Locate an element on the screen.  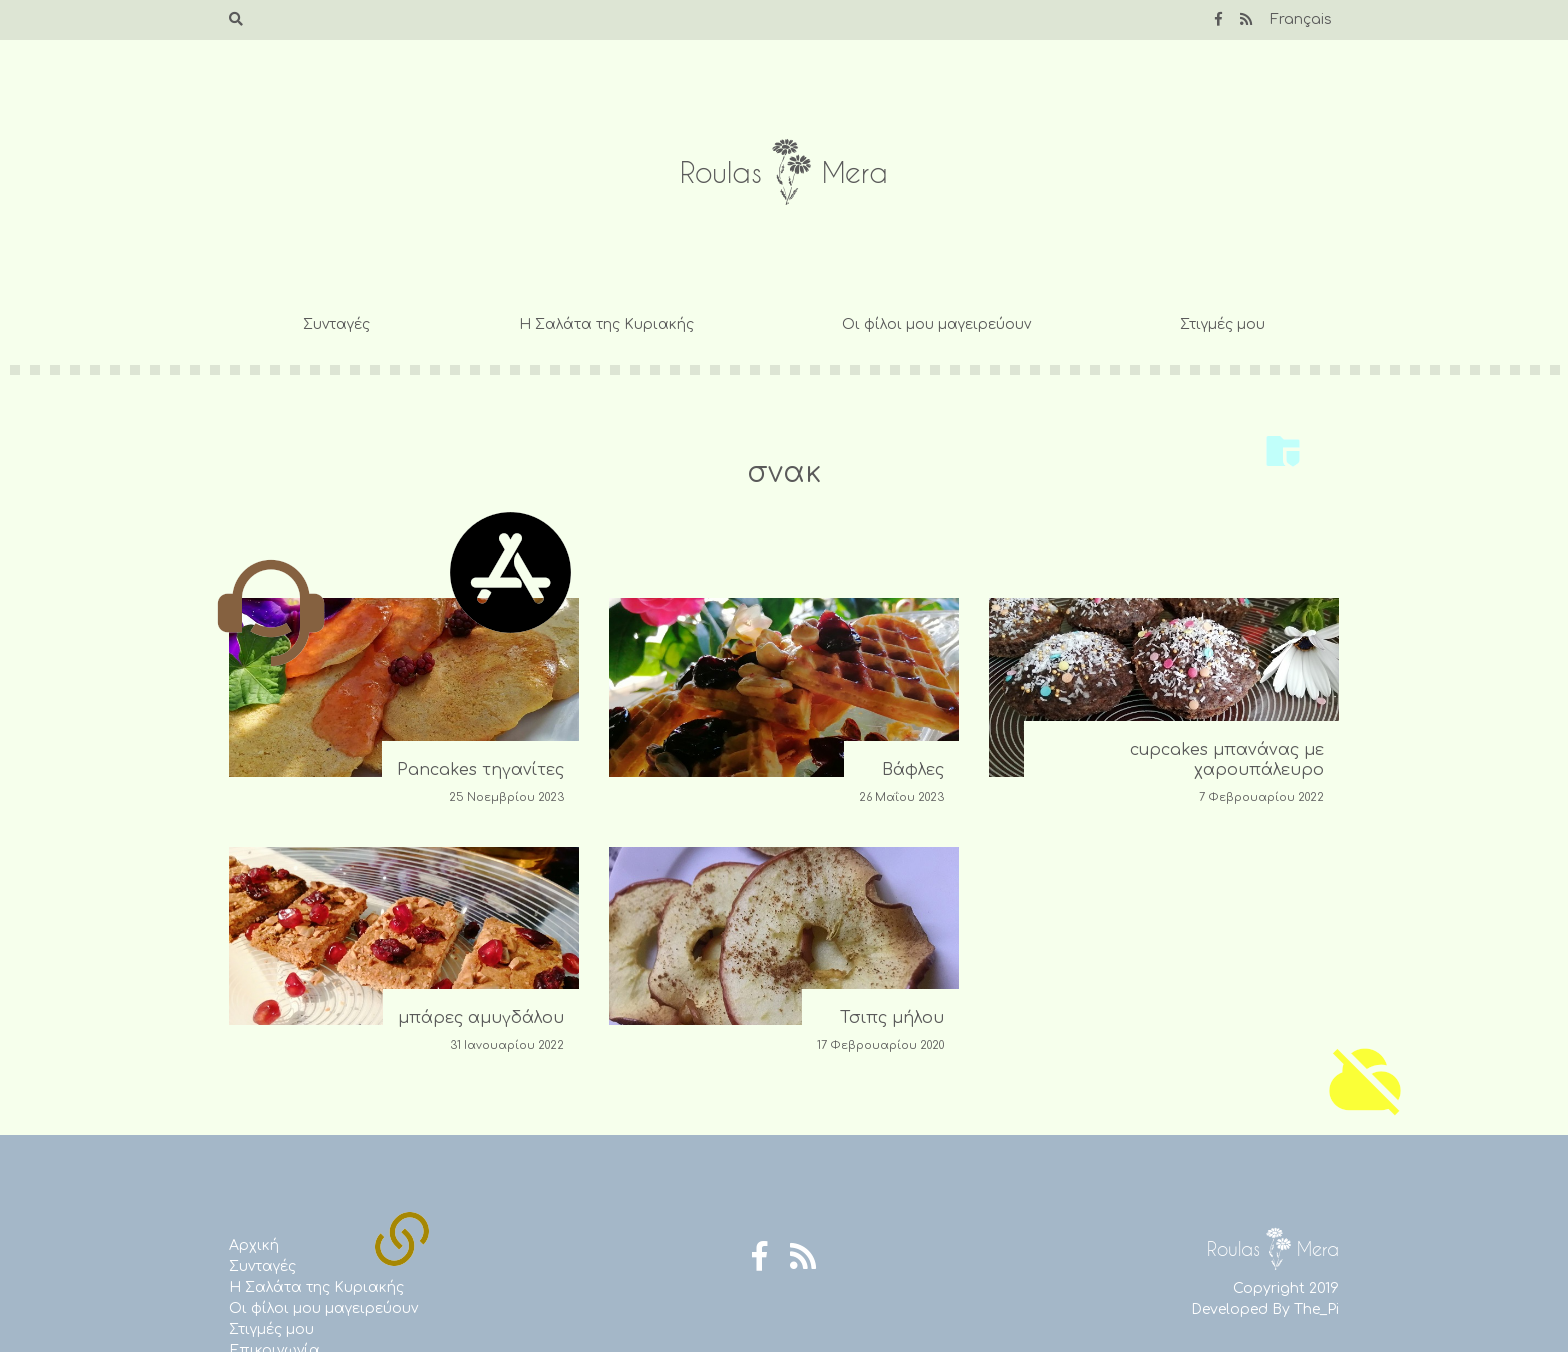
view linked items or connections is located at coordinates (402, 1239).